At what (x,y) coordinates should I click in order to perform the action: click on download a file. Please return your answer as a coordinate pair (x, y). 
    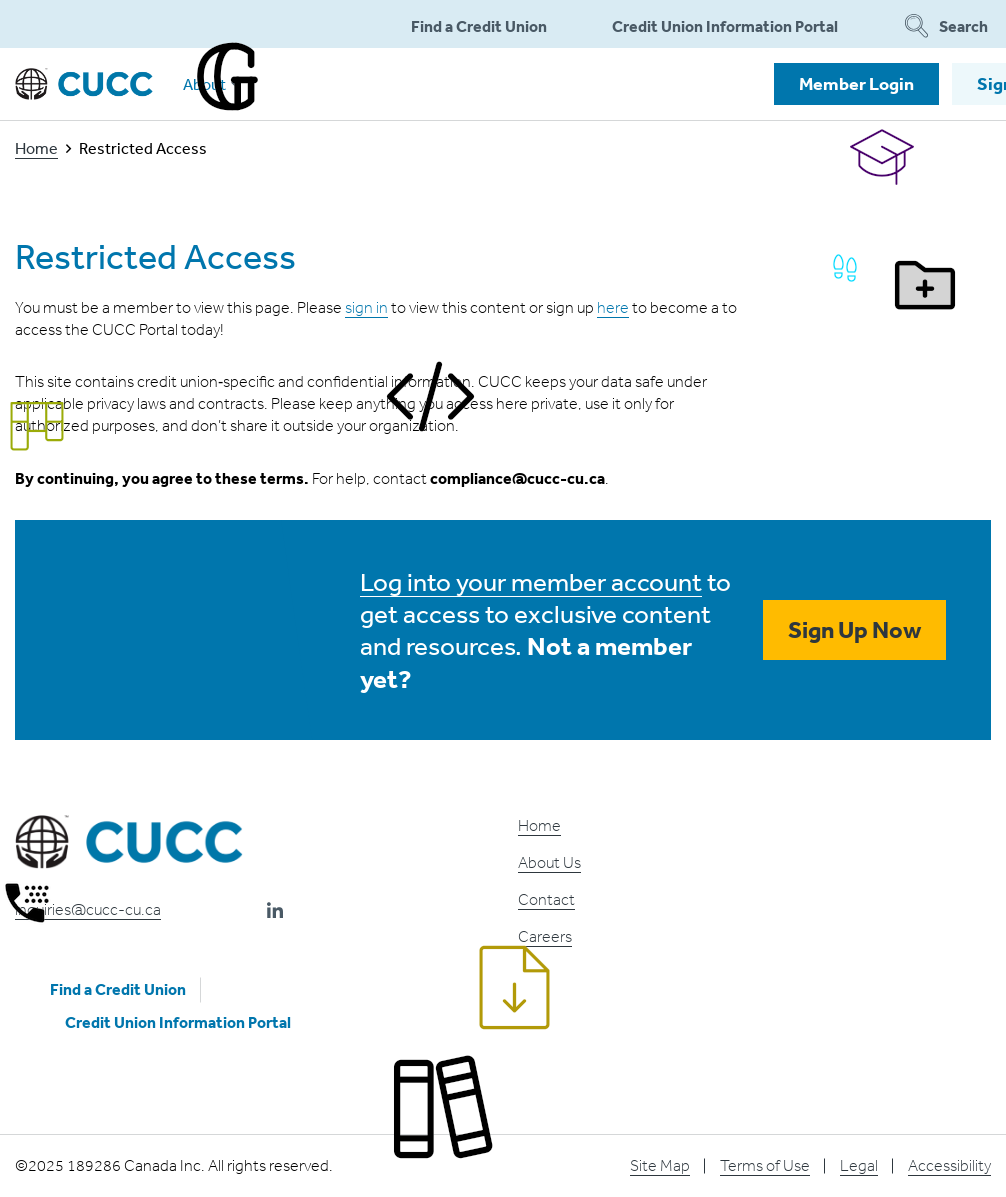
    Looking at the image, I should click on (514, 987).